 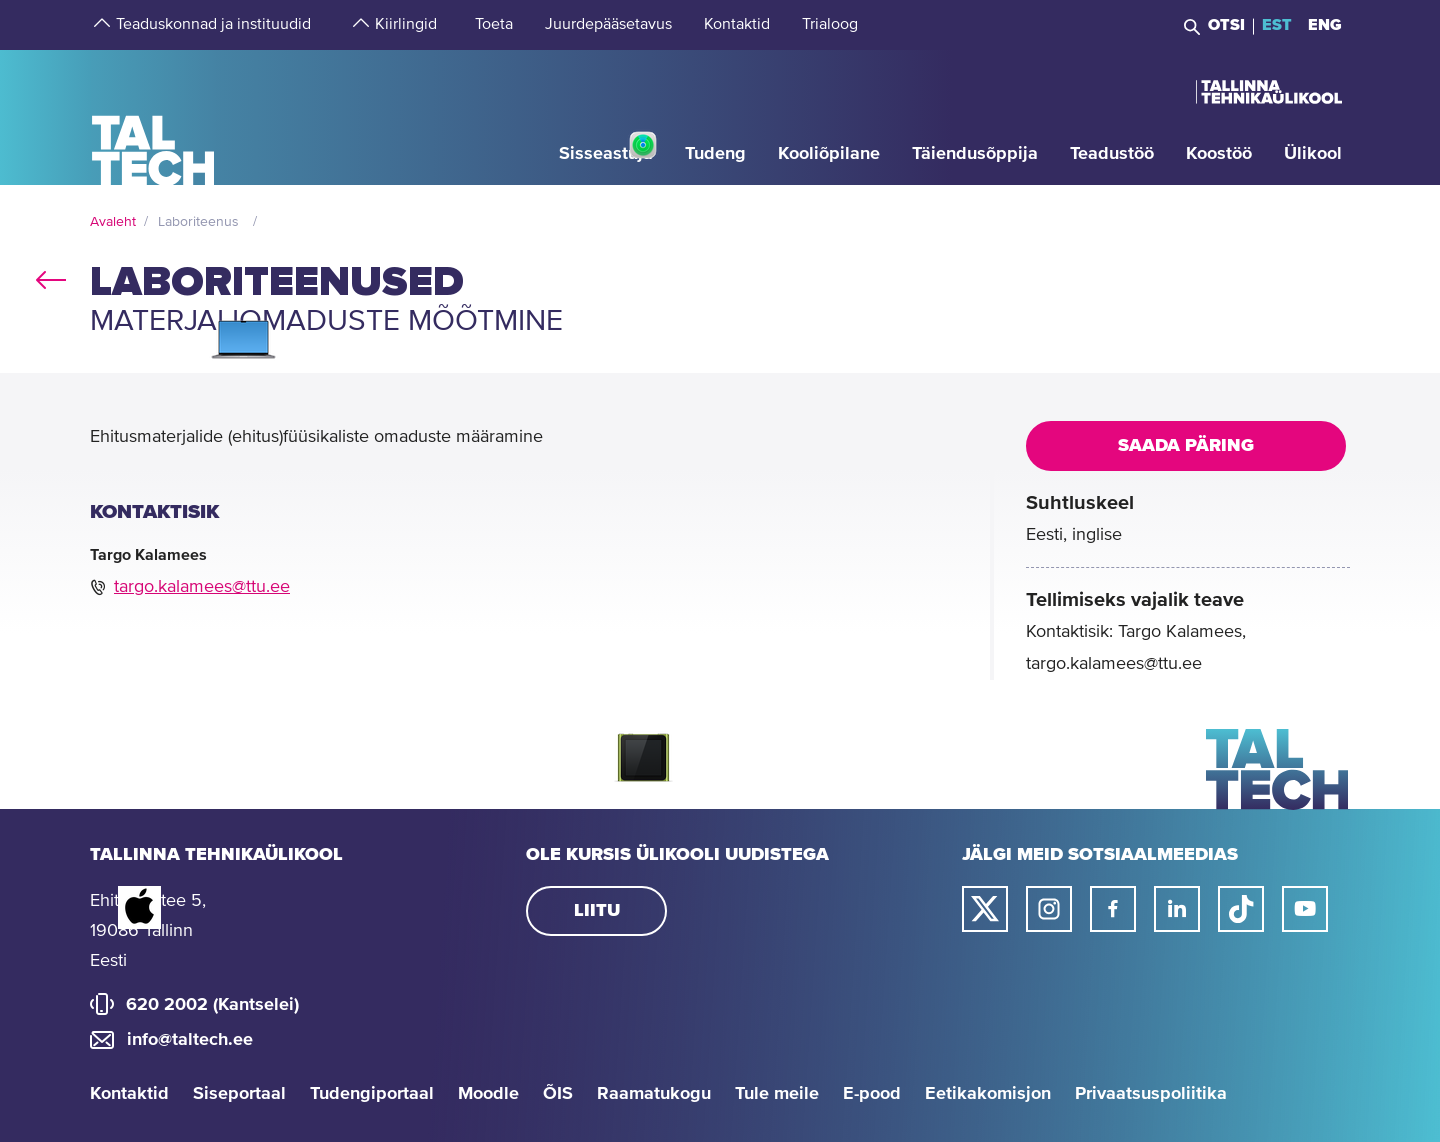 I want to click on open Find My app to locate devices or people, so click(x=643, y=145).